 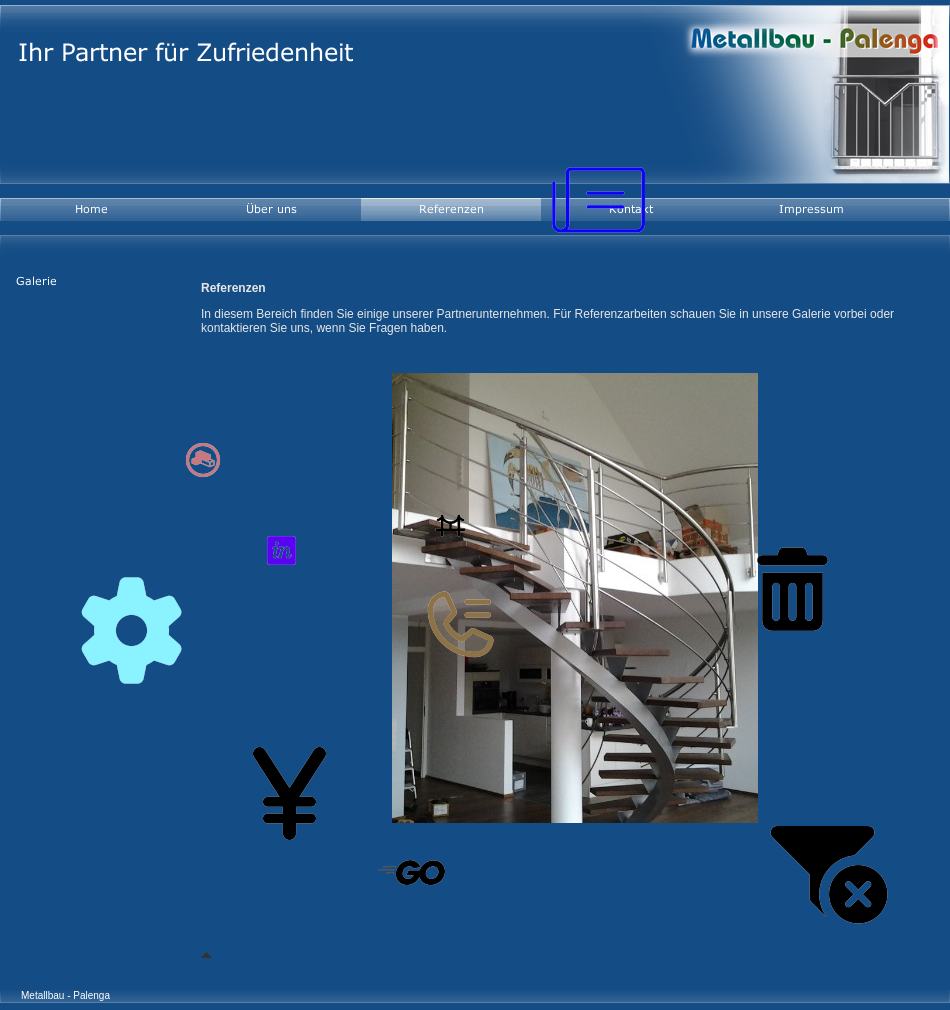 What do you see at coordinates (281, 550) in the screenshot?
I see `open InVision app` at bounding box center [281, 550].